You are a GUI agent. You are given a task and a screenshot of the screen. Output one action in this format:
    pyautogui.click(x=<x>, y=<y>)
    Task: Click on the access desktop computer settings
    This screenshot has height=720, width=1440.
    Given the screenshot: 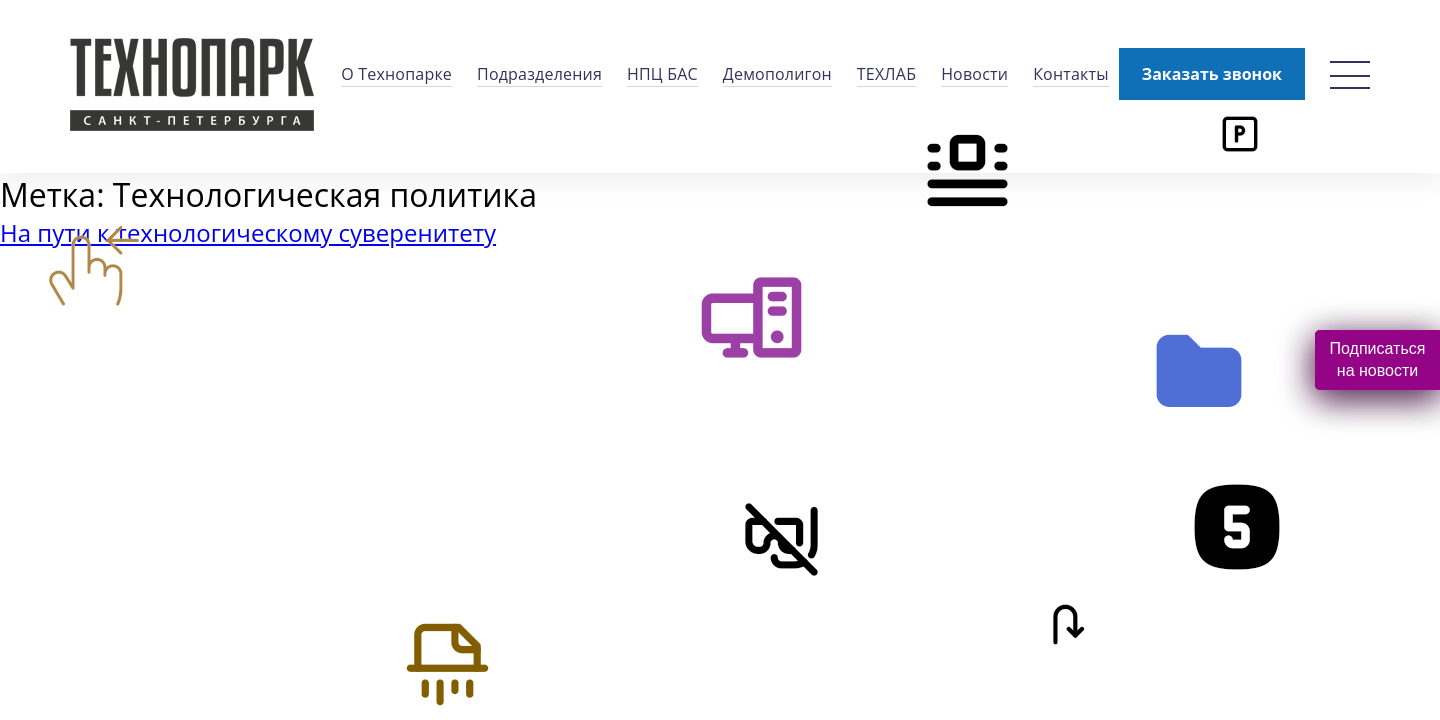 What is the action you would take?
    pyautogui.click(x=751, y=317)
    